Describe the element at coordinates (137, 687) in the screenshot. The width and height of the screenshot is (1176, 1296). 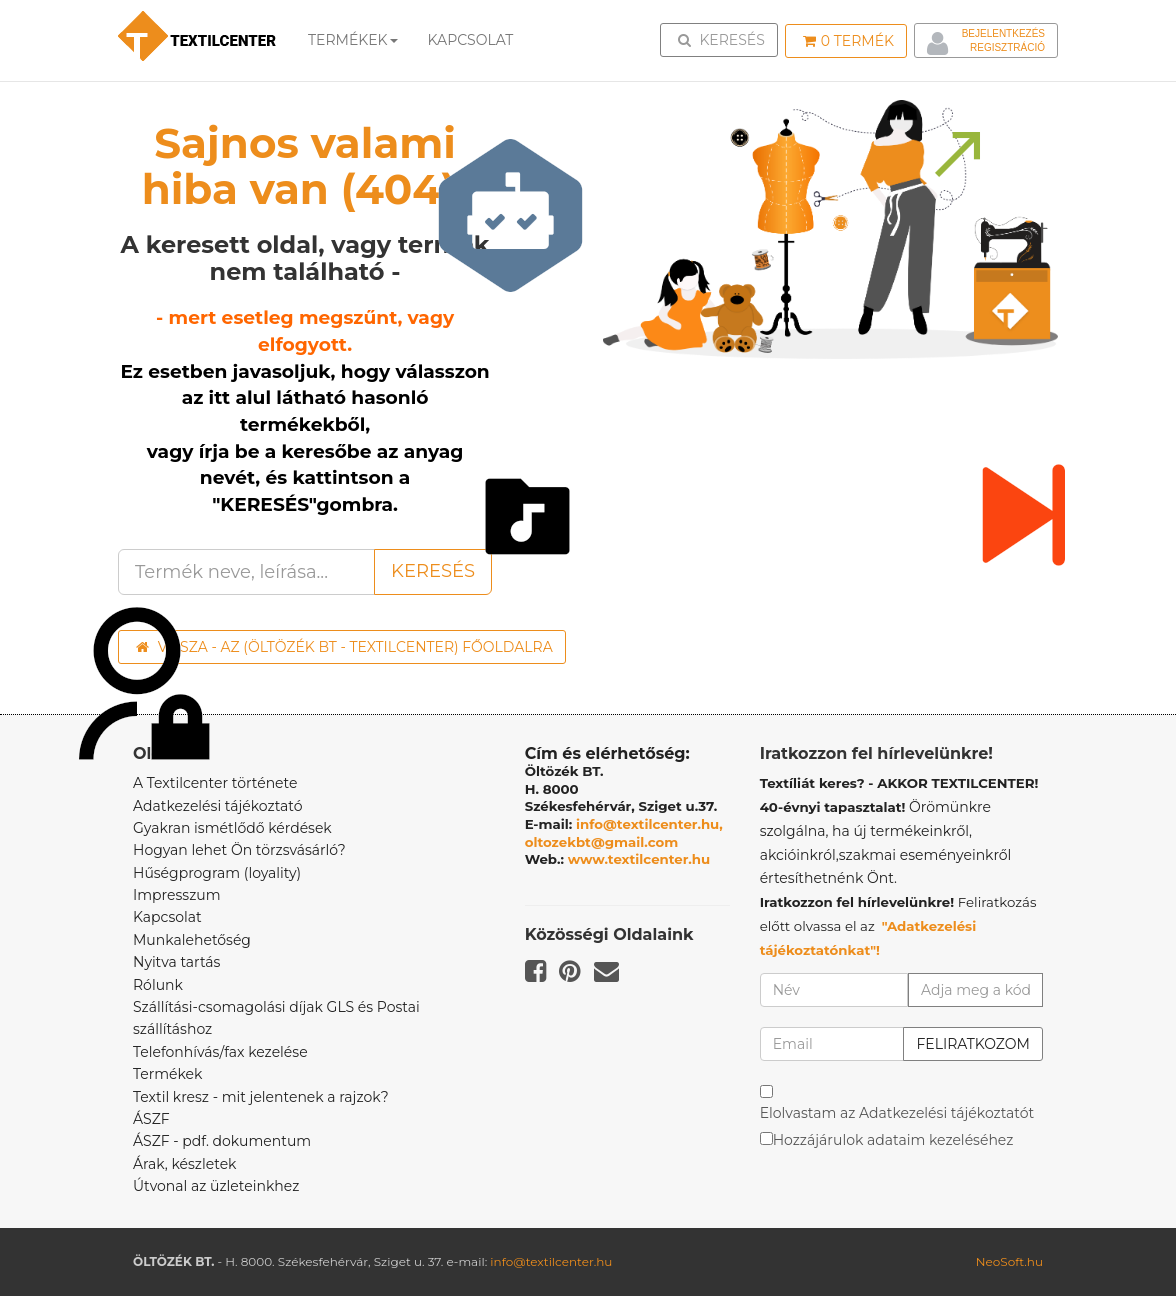
I see `access admin or administrator settings` at that location.